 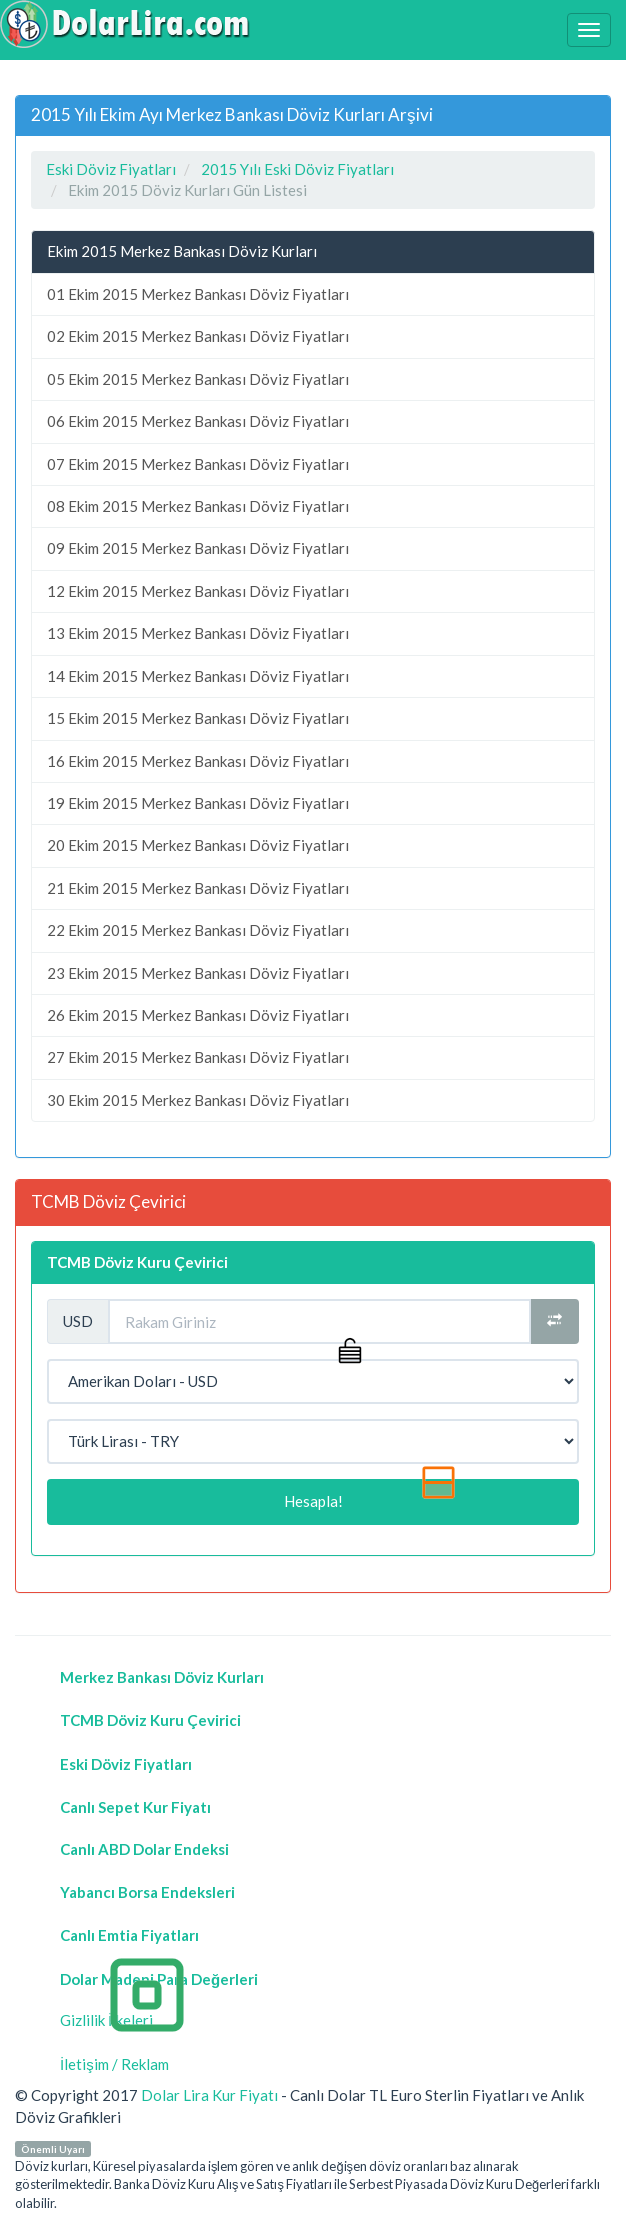 I want to click on toggle bottom panel visibility, so click(x=438, y=1482).